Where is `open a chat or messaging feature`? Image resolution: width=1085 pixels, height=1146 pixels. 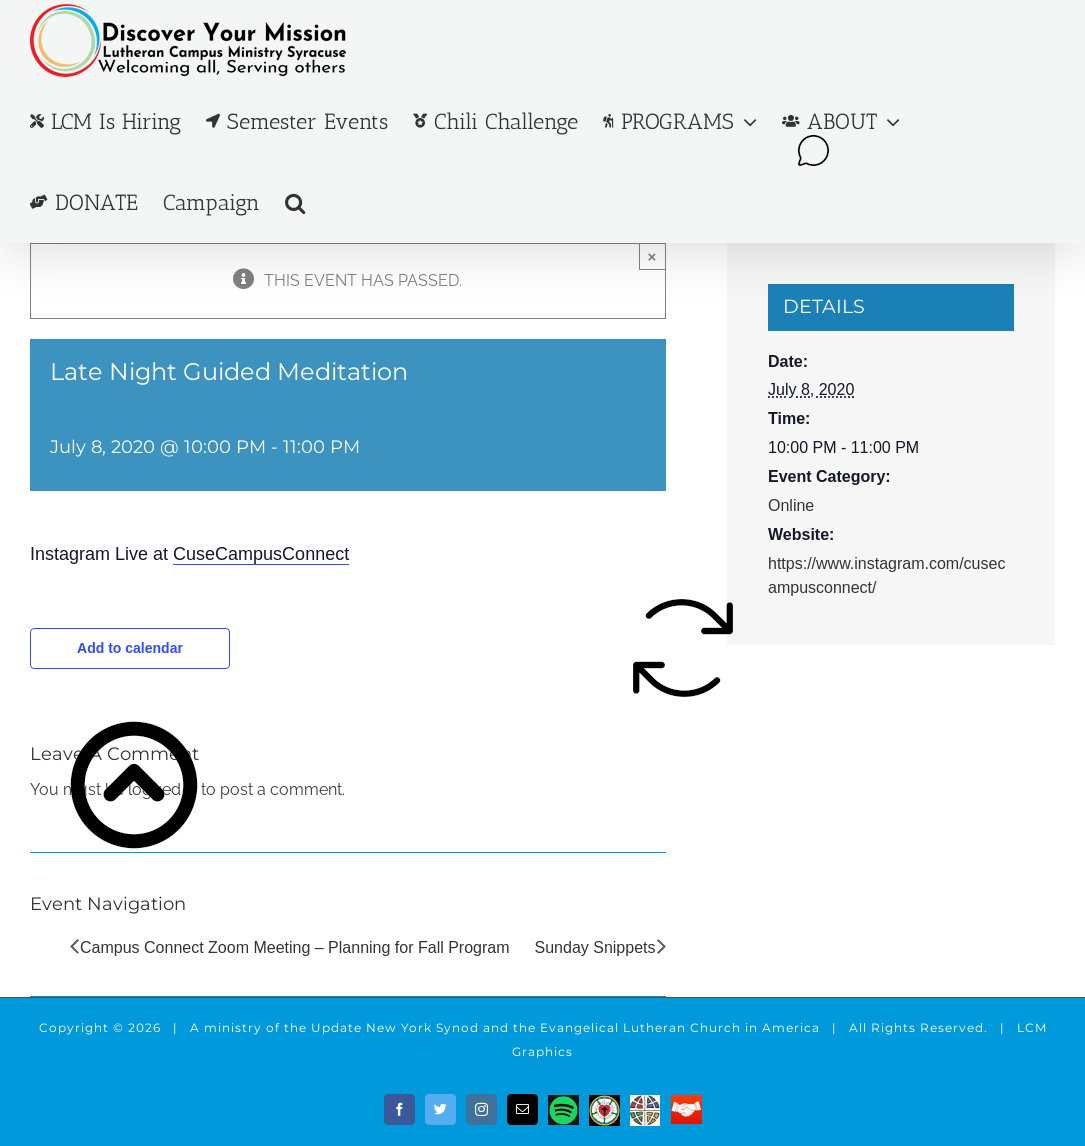 open a chat or messaging feature is located at coordinates (813, 150).